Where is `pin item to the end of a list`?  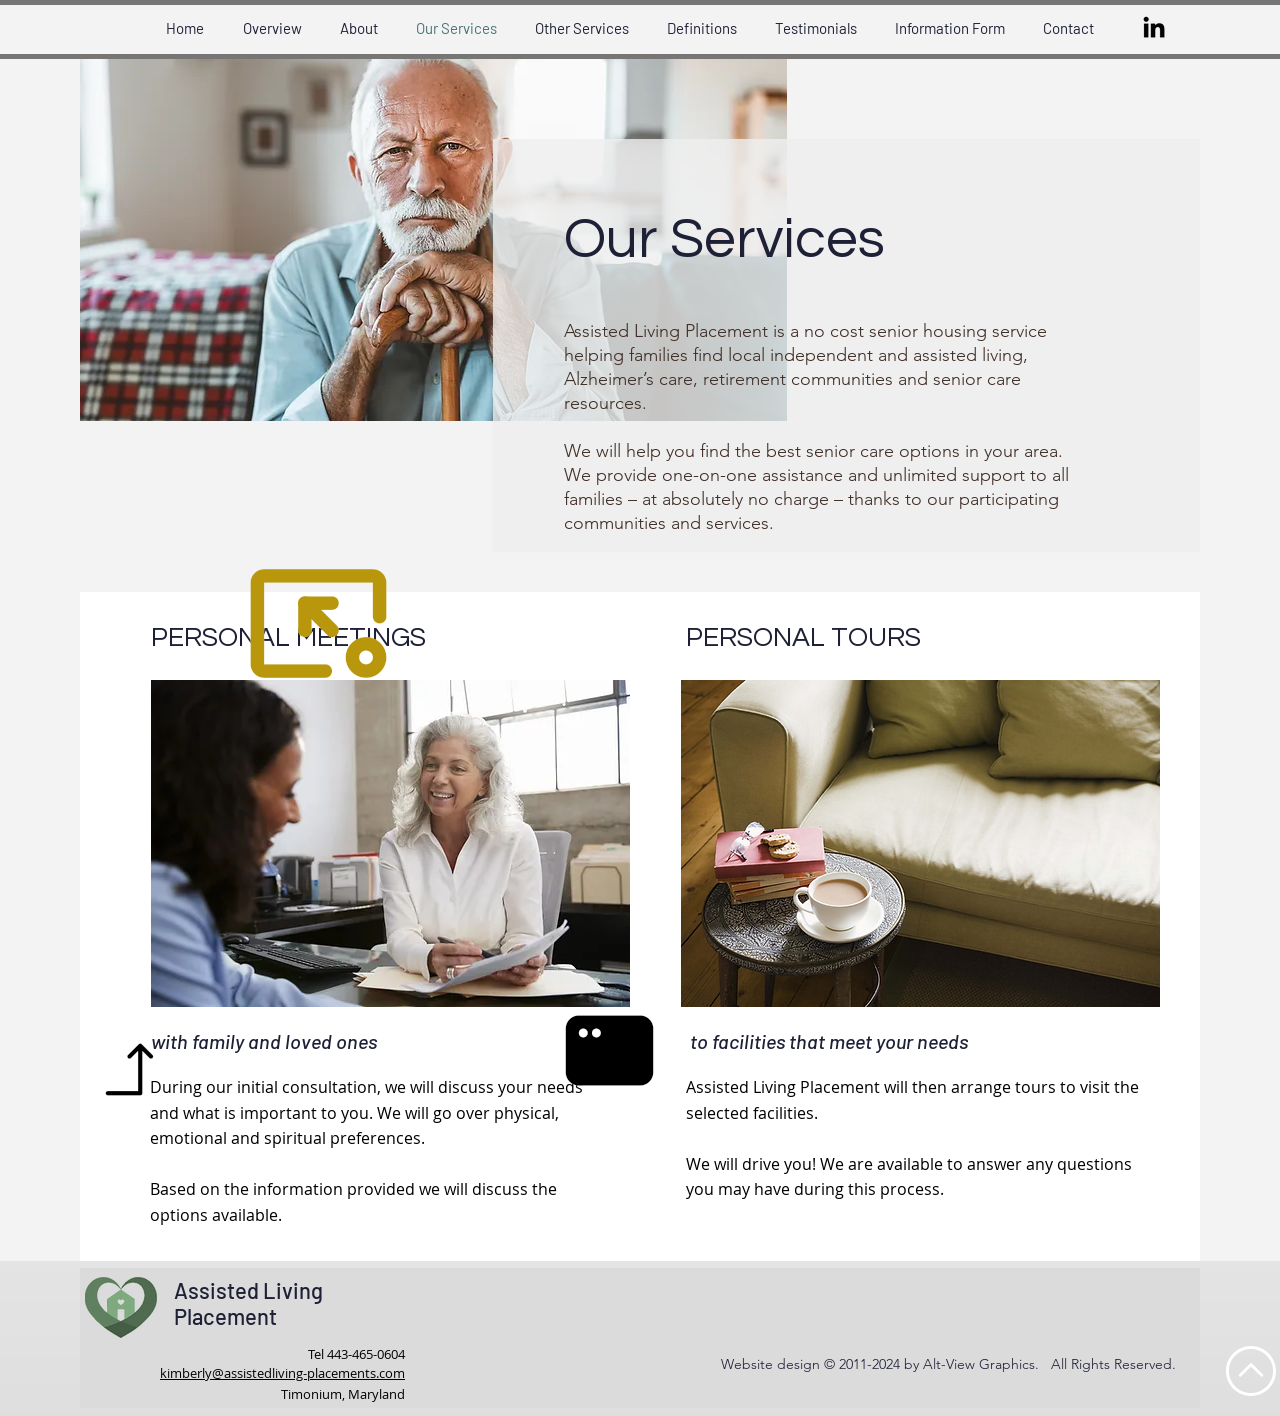 pin item to the end of a list is located at coordinates (318, 623).